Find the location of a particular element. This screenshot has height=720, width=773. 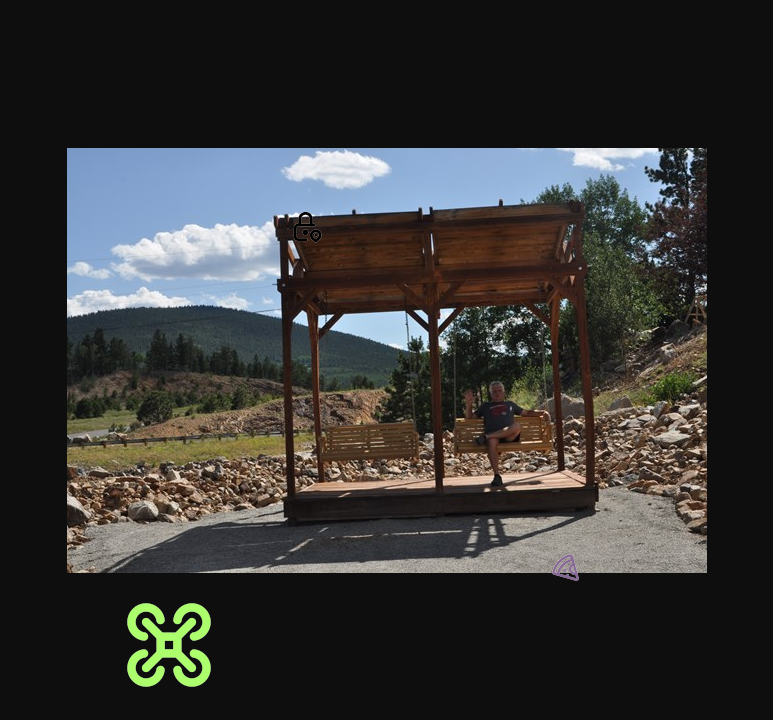

order food or access food delivery is located at coordinates (565, 567).